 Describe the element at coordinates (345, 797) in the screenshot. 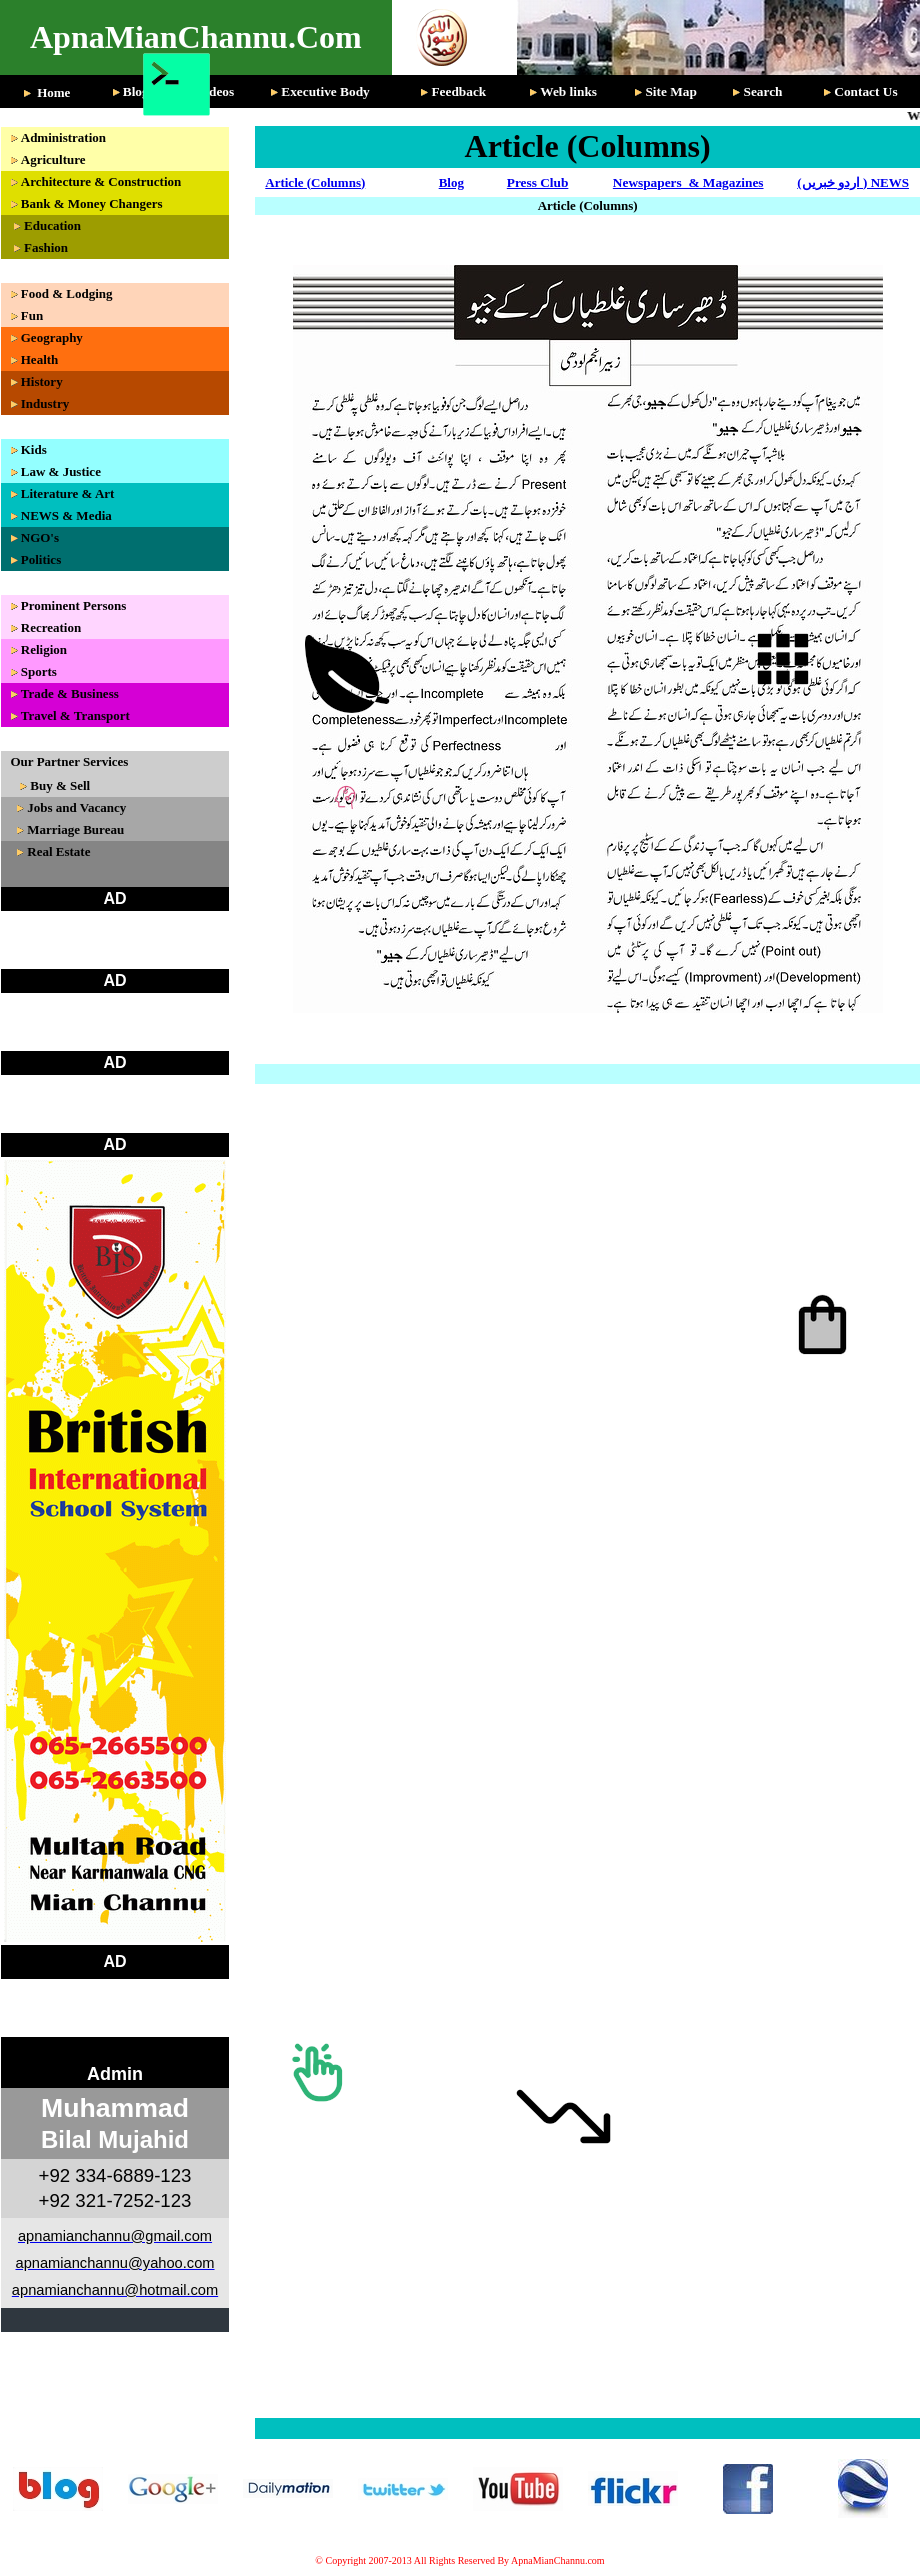

I see `access AI or machine learning features` at that location.